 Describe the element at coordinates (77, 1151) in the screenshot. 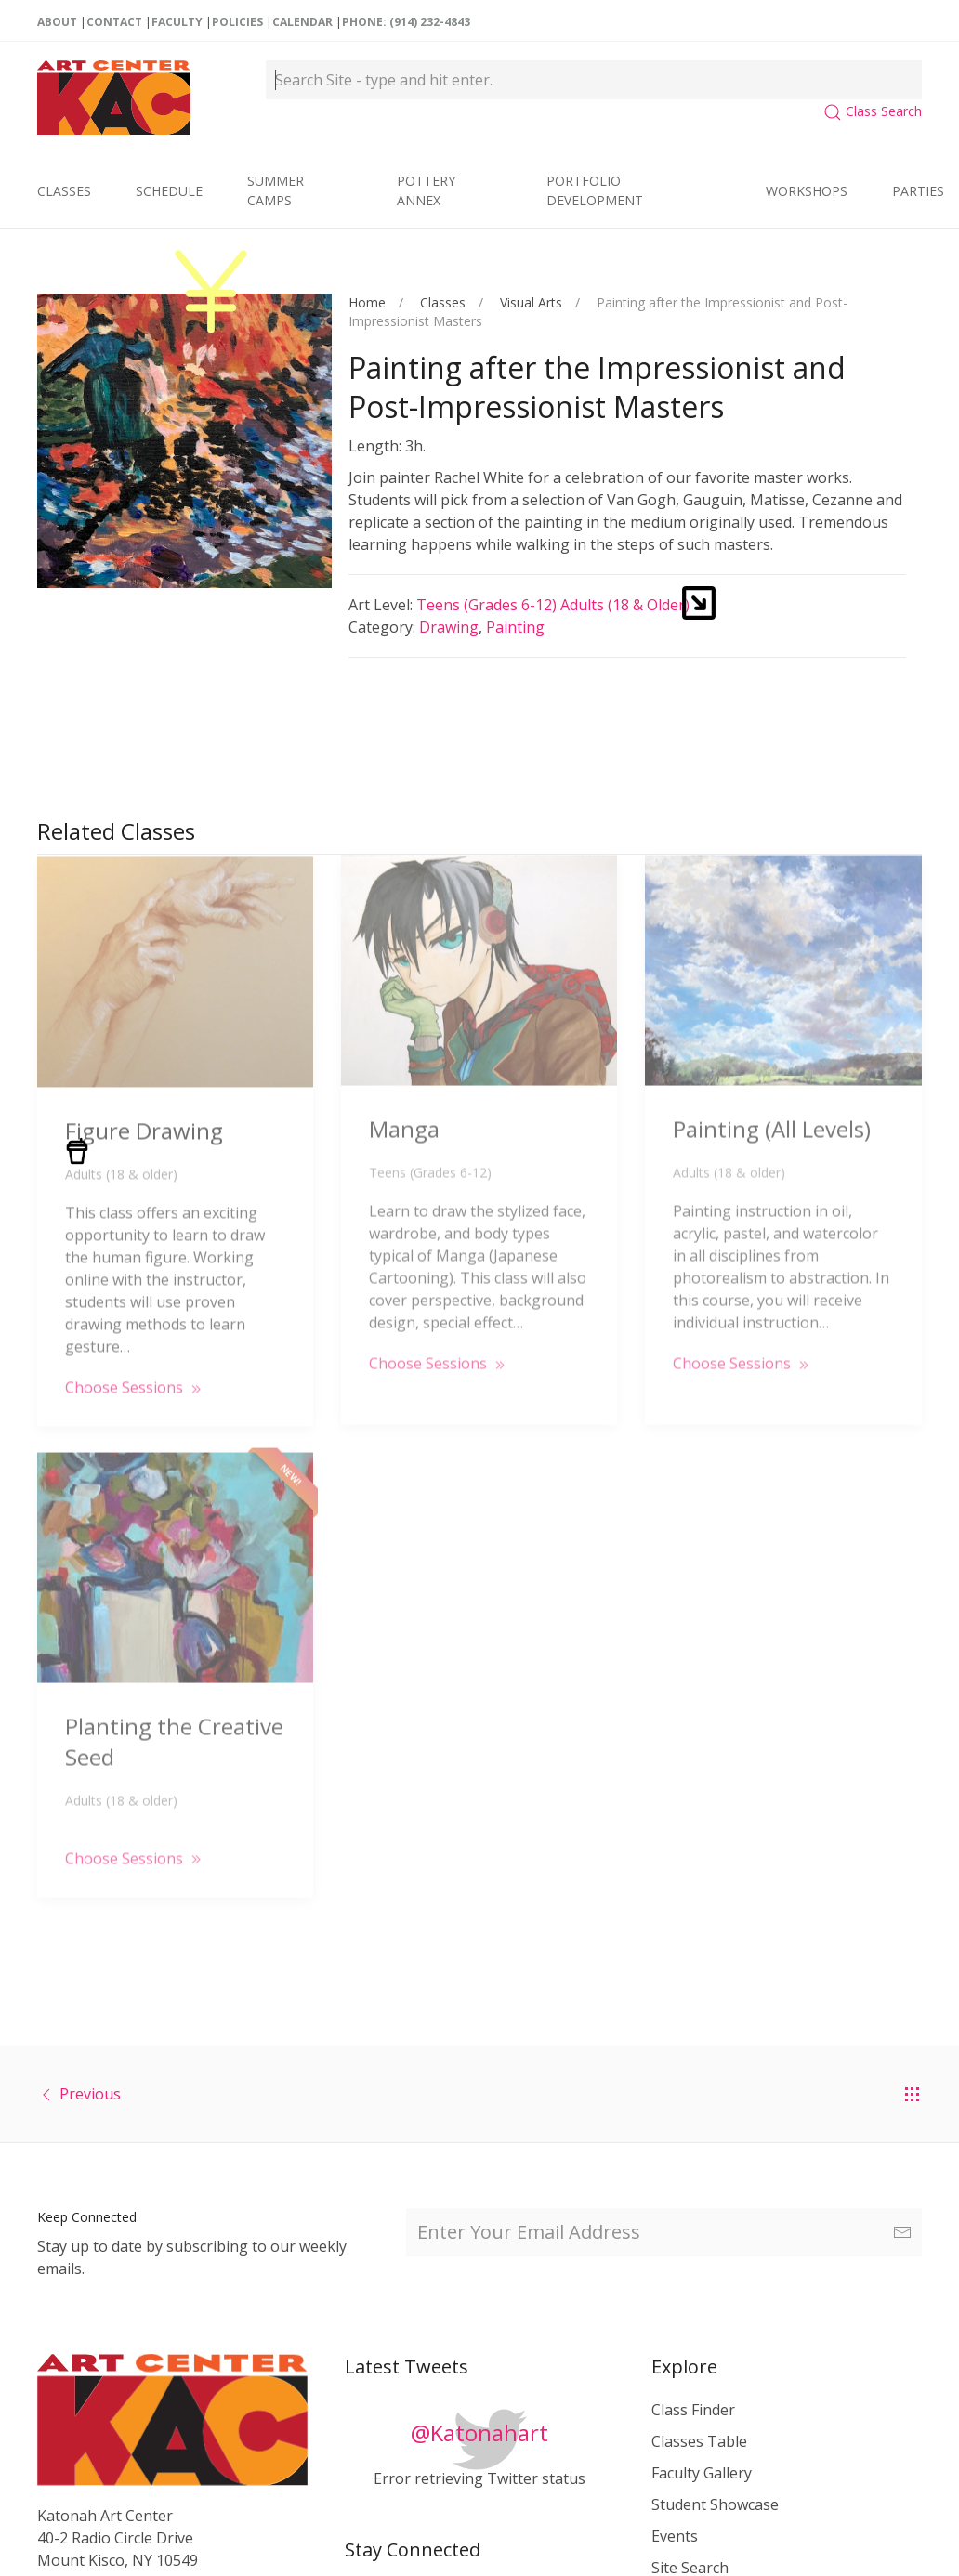

I see `order a coffee or beverage` at that location.